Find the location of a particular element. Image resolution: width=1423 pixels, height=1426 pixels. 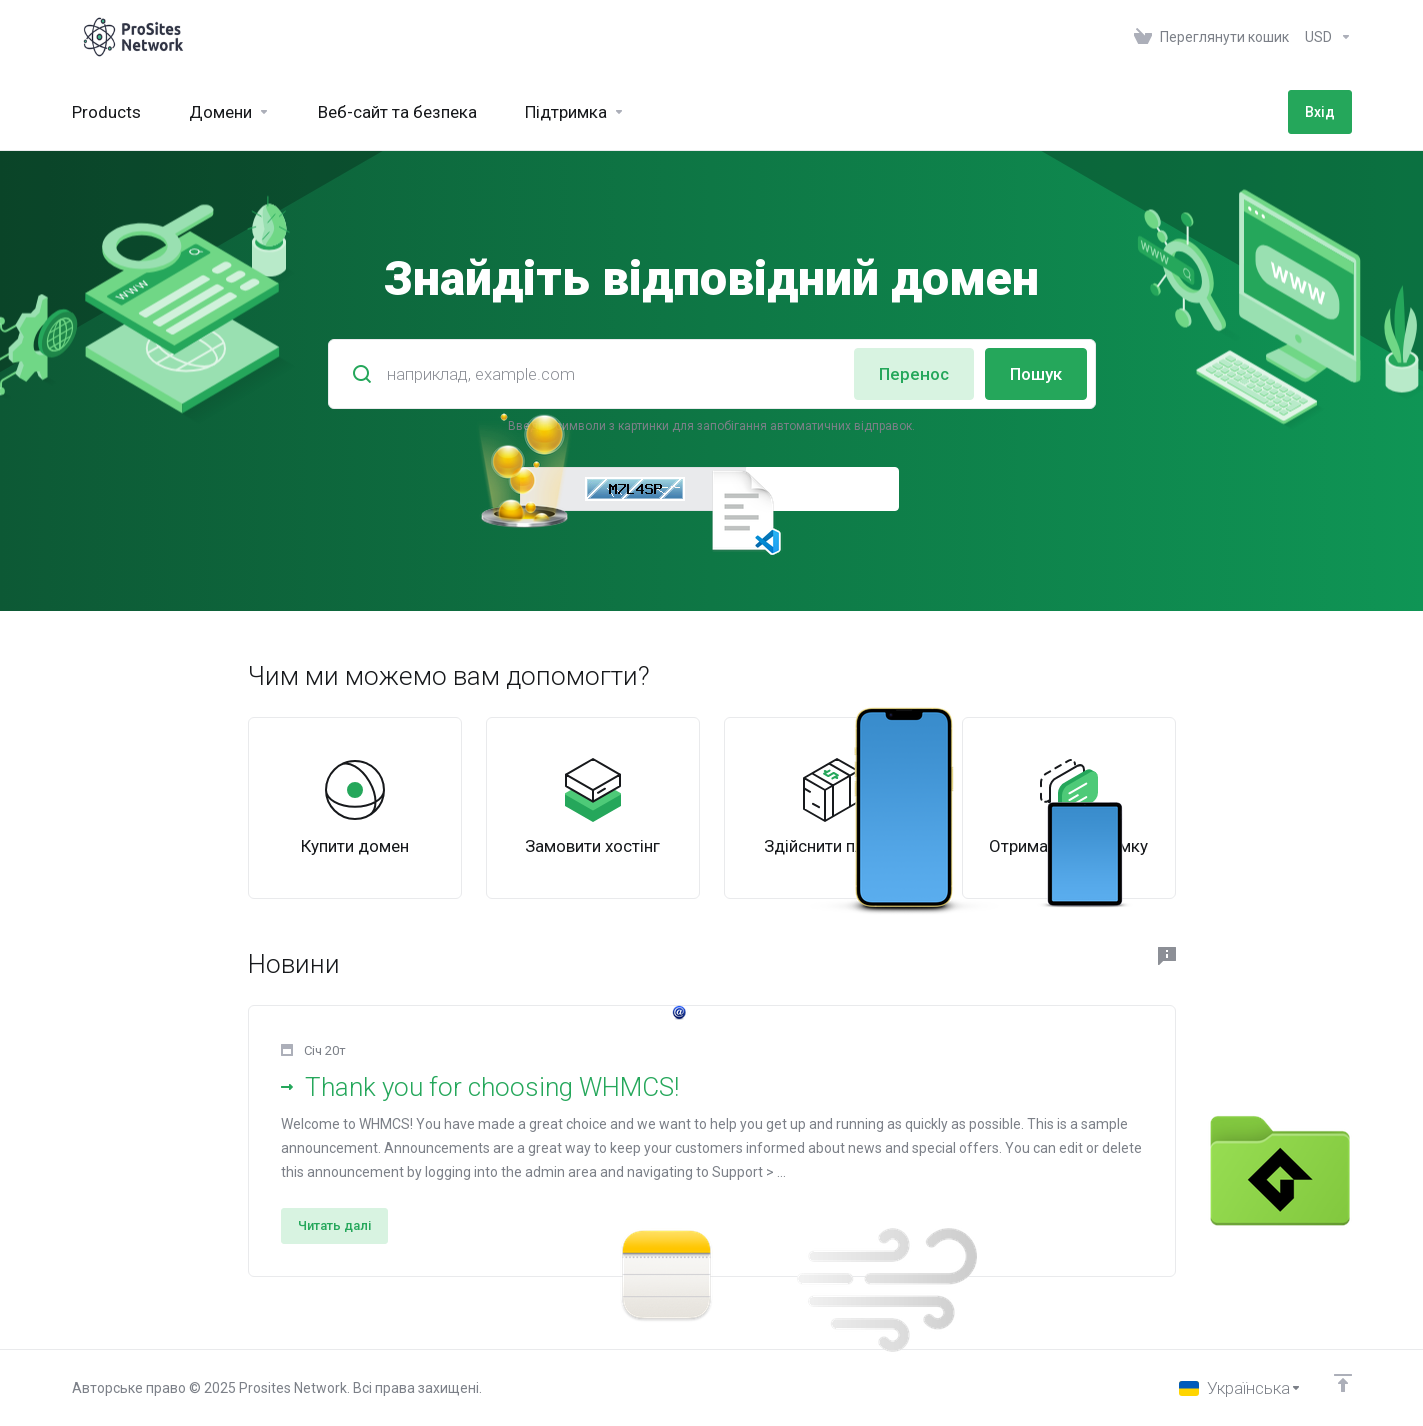

open a file in Visual Studio Code is located at coordinates (743, 512).